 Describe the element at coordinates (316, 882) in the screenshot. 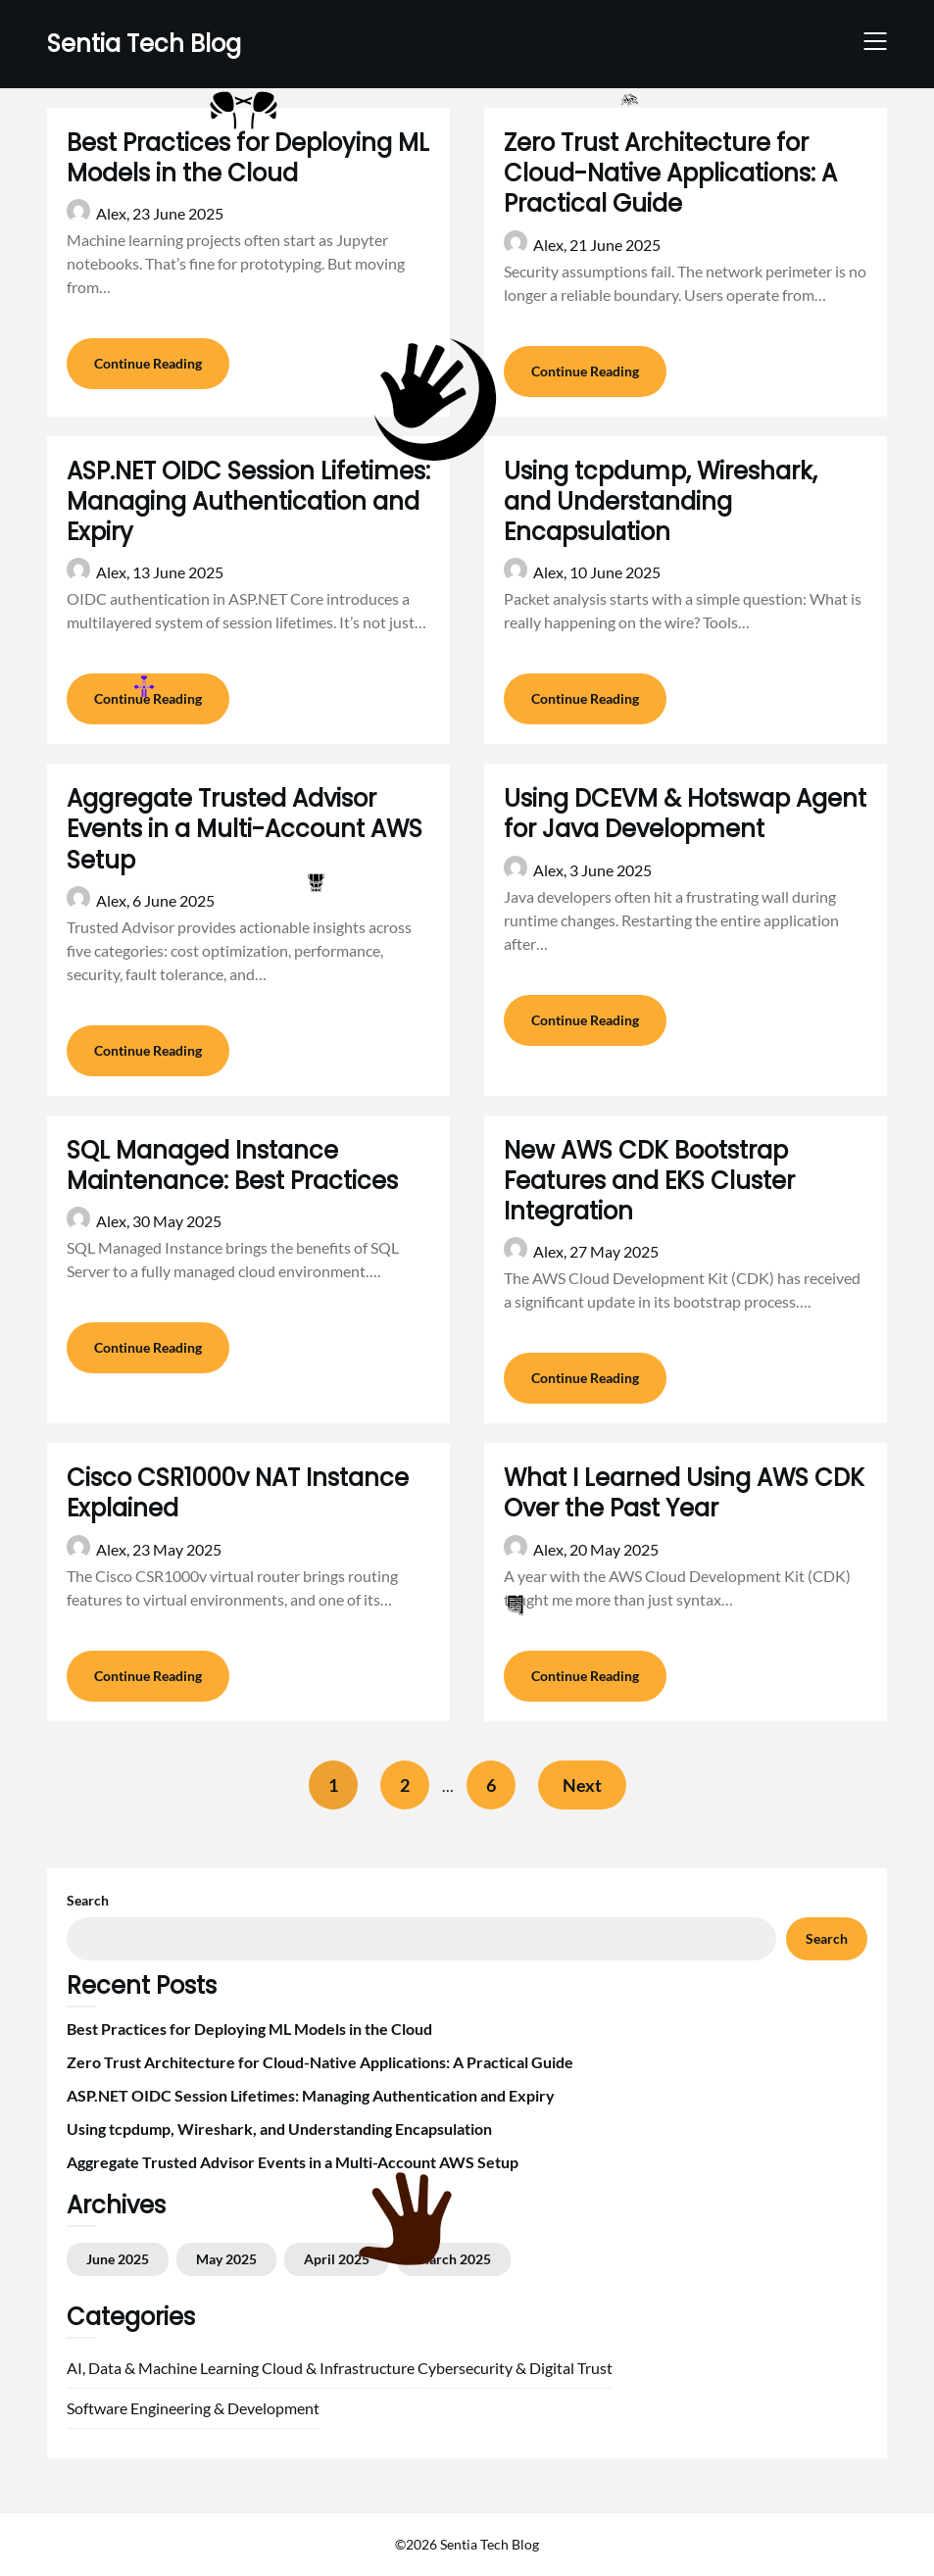

I see `equip metal scale armor` at that location.